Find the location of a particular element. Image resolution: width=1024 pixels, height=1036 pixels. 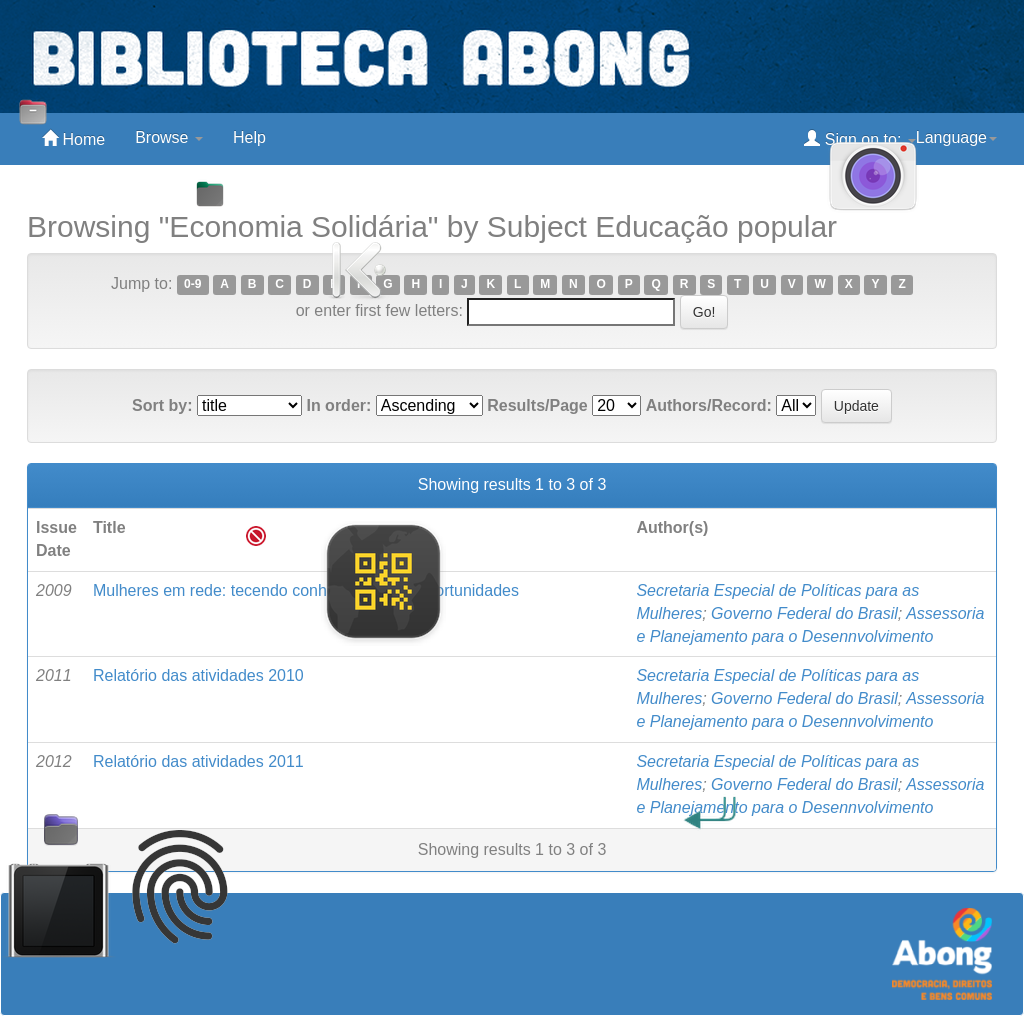

open cheese webcam application is located at coordinates (873, 176).